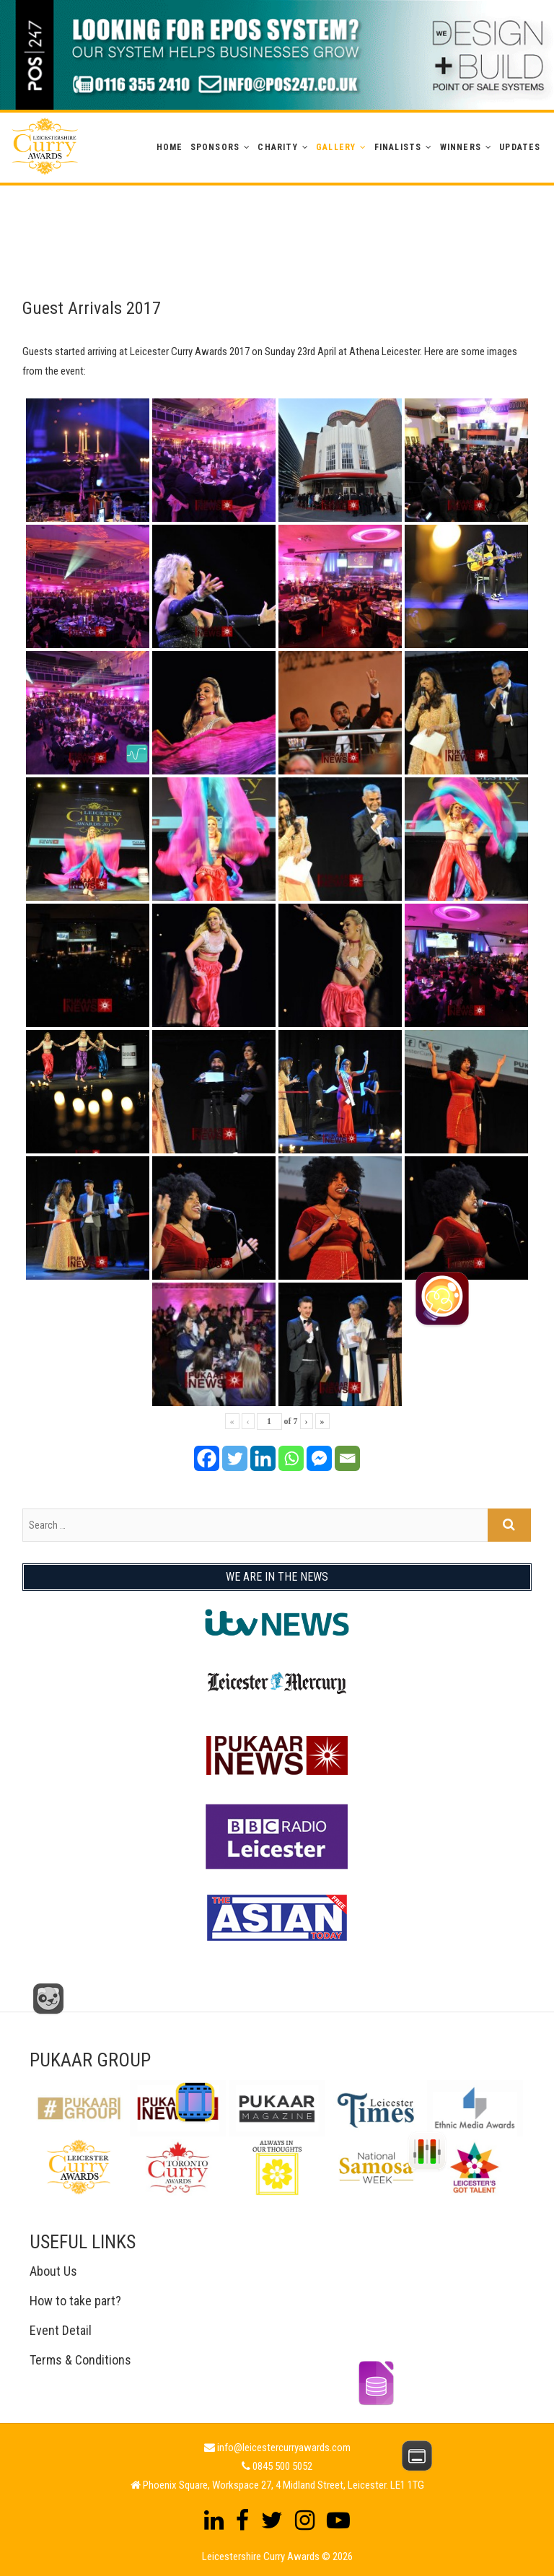  What do you see at coordinates (417, 2456) in the screenshot?
I see `open desktop and screen saver preferences` at bounding box center [417, 2456].